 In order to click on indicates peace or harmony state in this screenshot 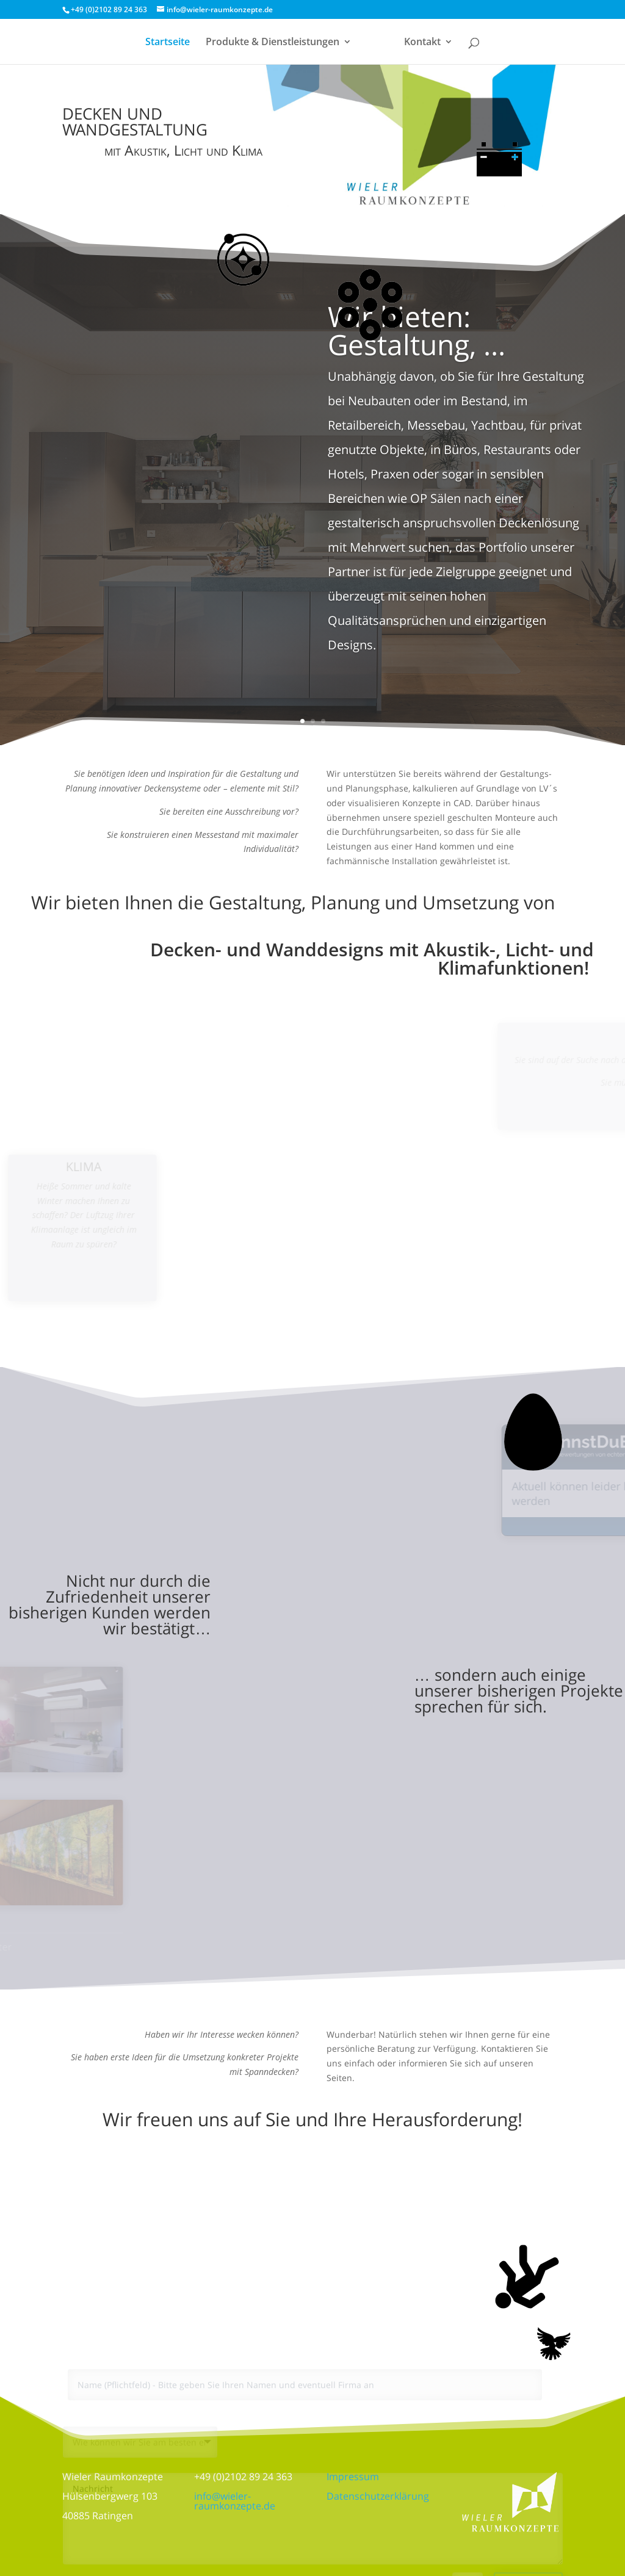, I will do `click(554, 2344)`.